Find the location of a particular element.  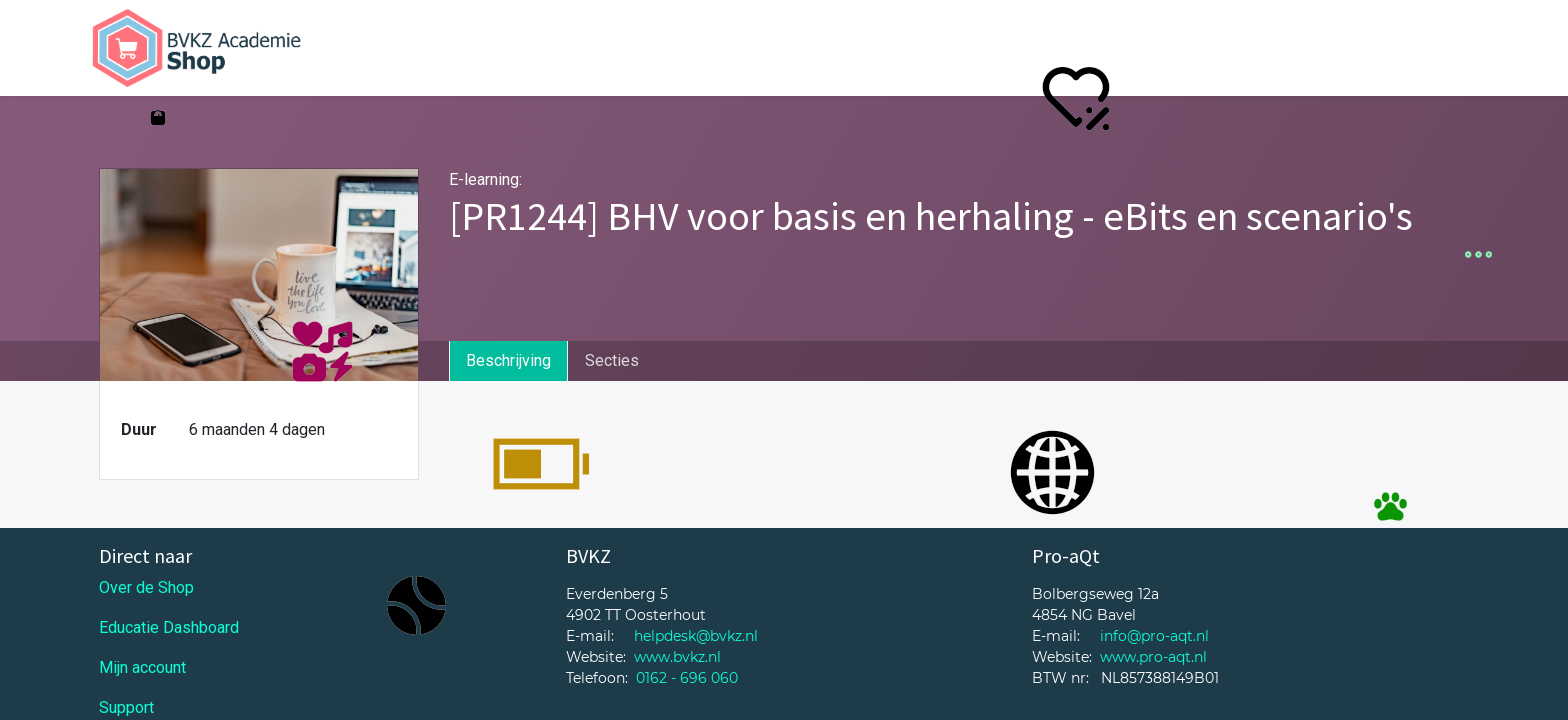

access more options or actions is located at coordinates (1478, 254).